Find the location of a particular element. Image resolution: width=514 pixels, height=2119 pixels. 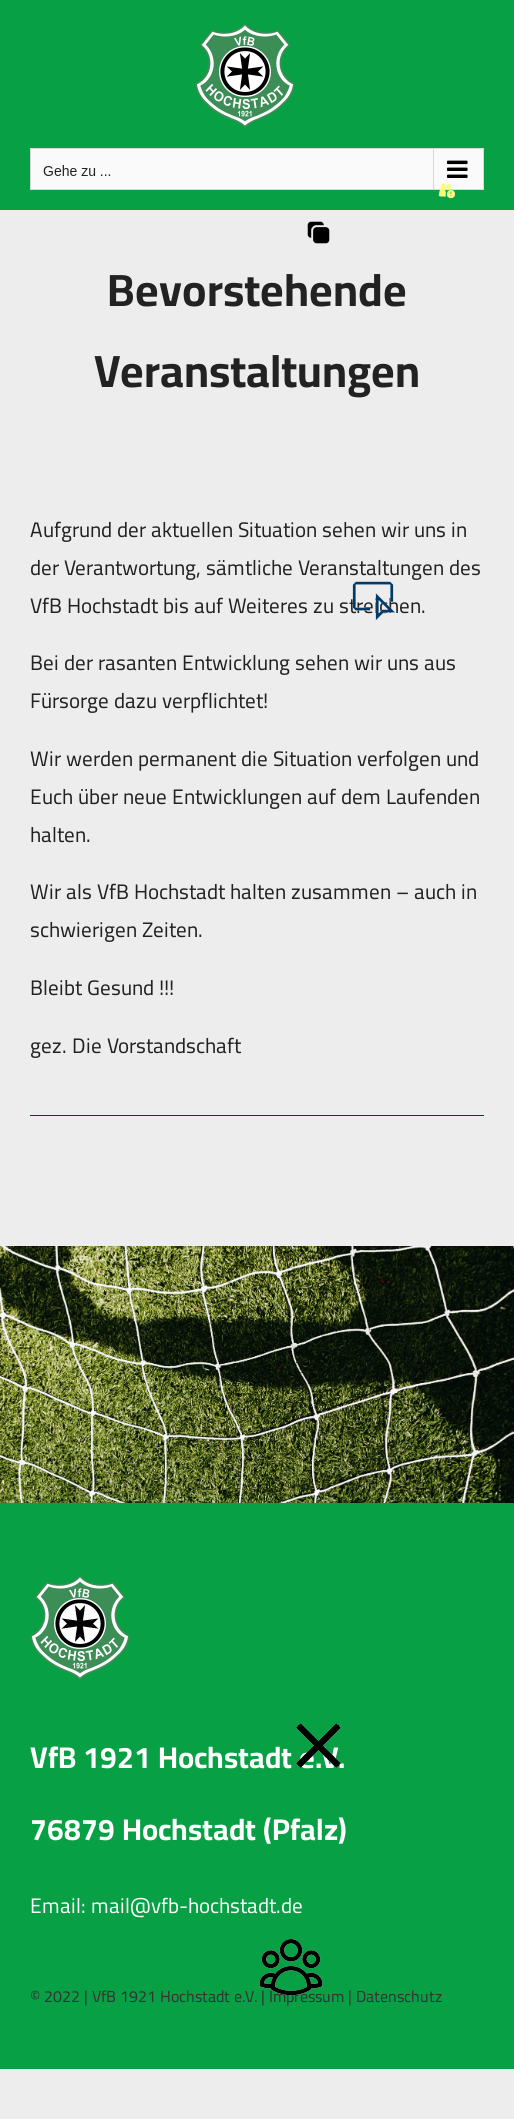

inspect element on page is located at coordinates (373, 599).